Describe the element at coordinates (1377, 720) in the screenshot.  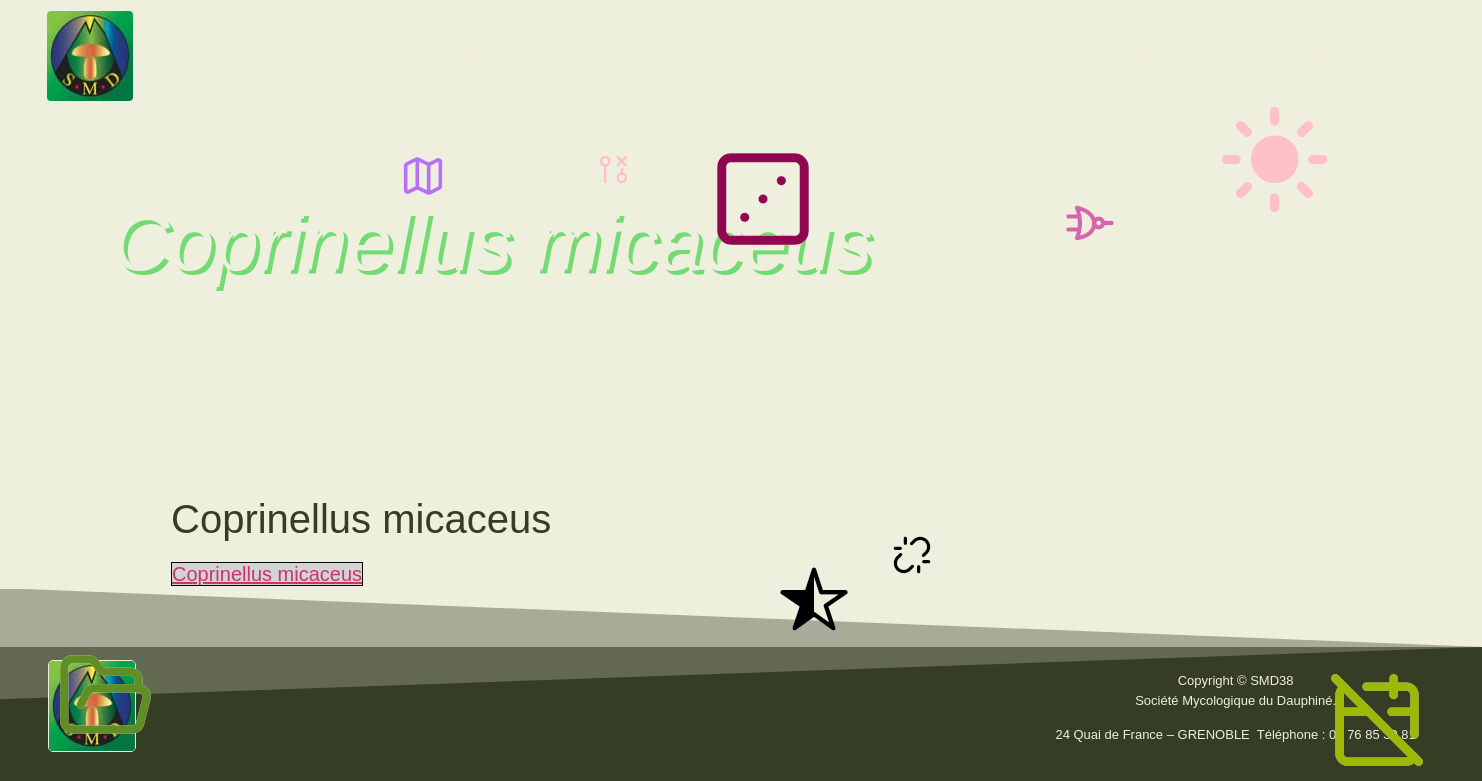
I see `disable calendar or scheduling feature` at that location.